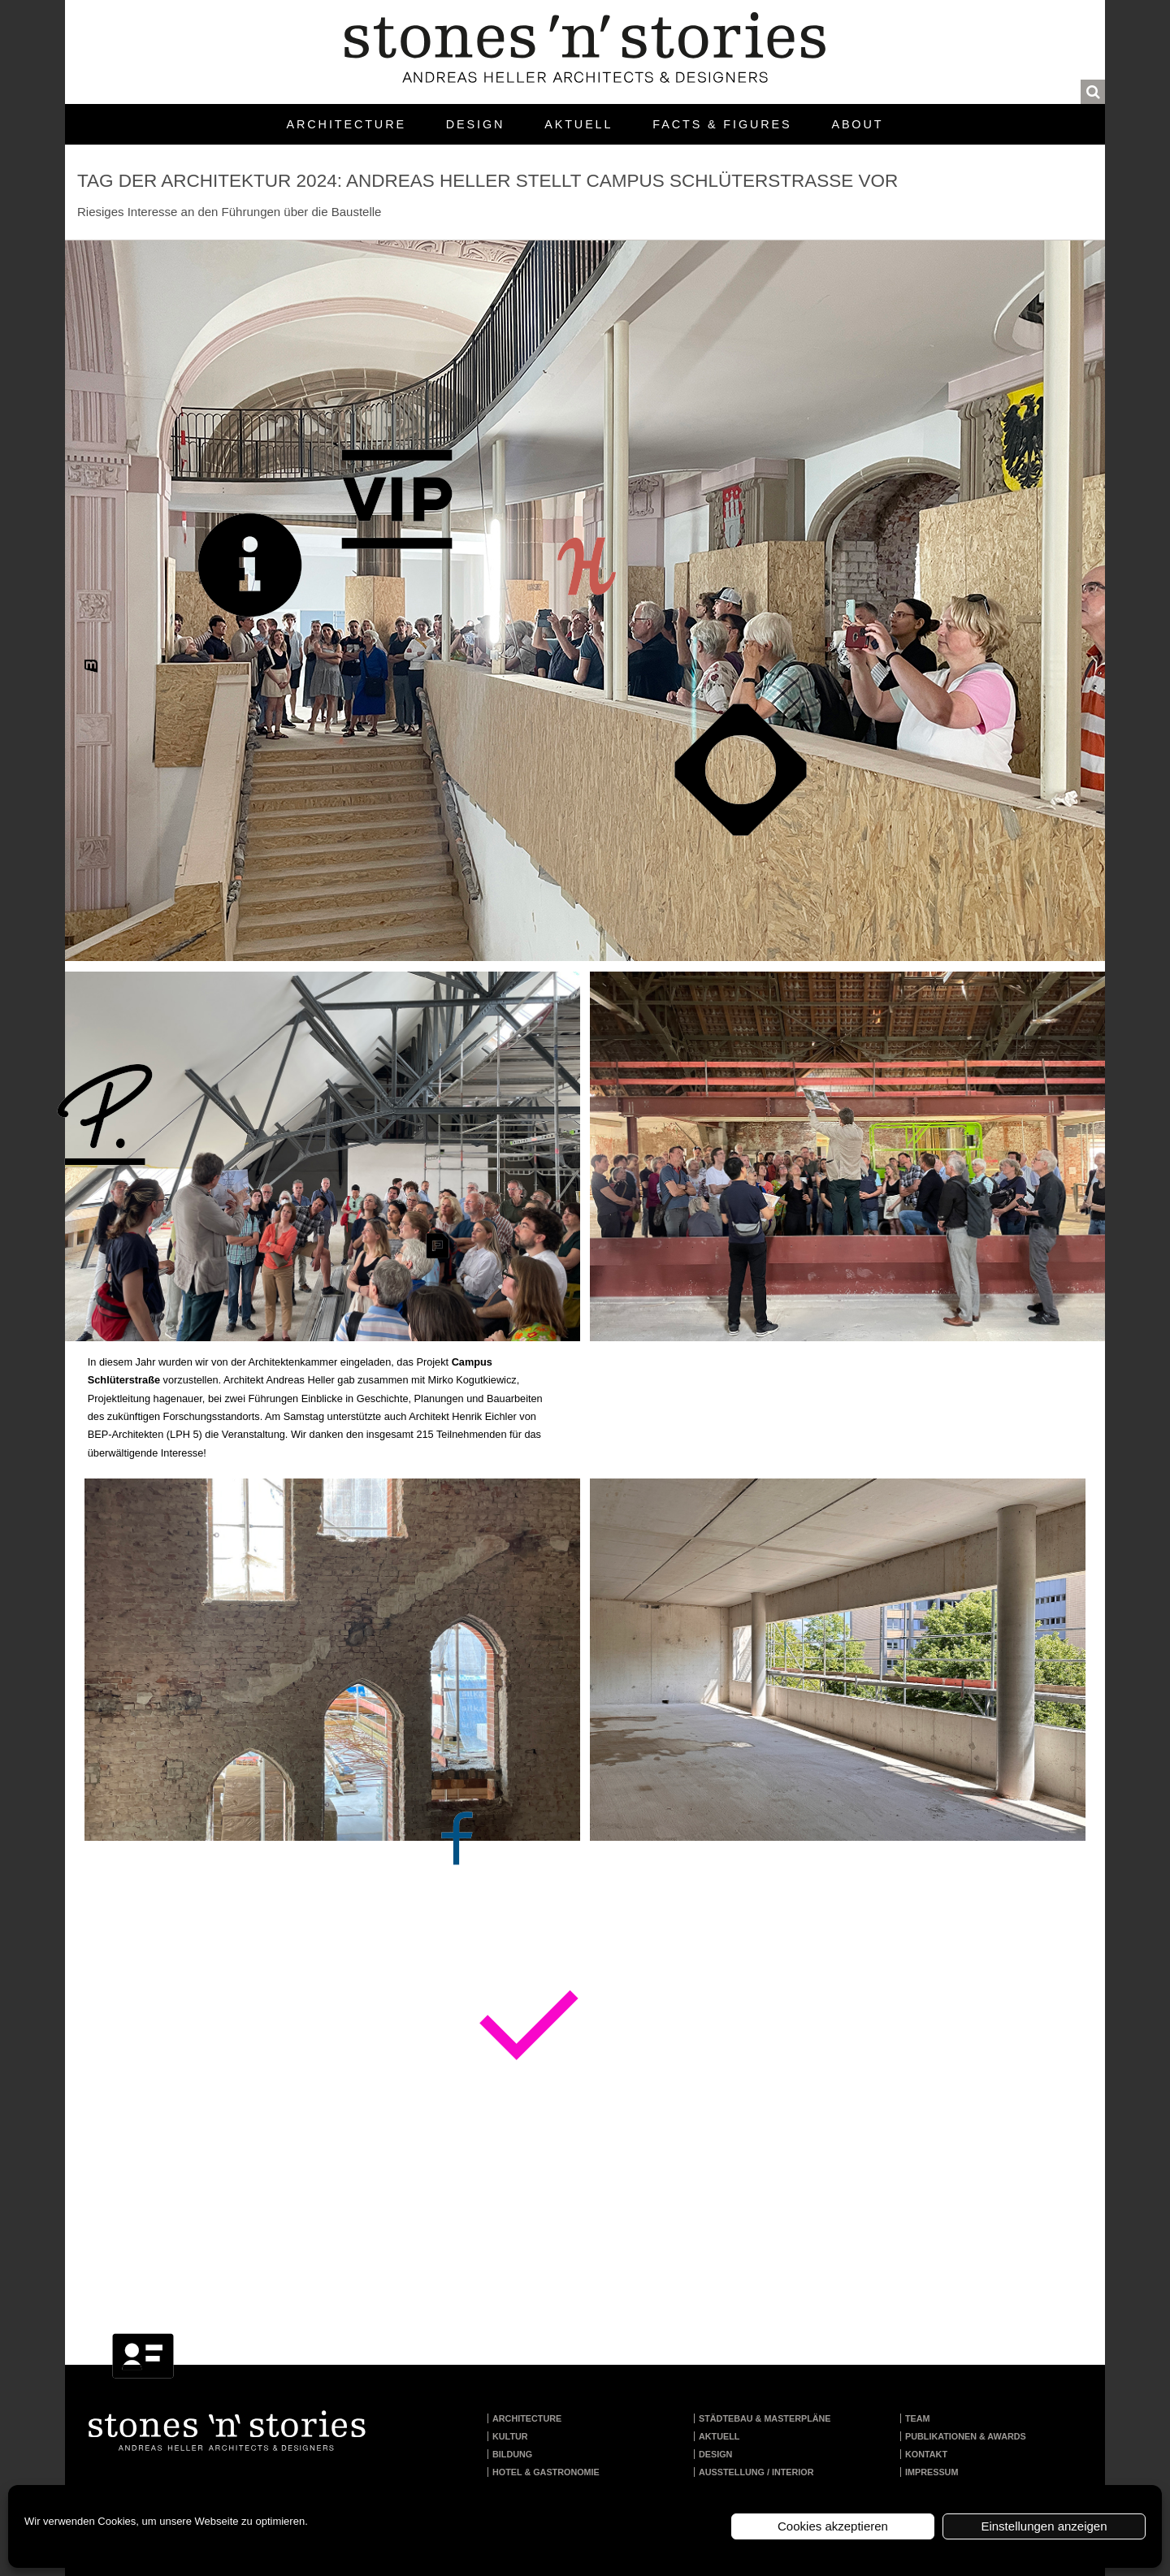 Image resolution: width=1170 pixels, height=2576 pixels. Describe the element at coordinates (143, 2356) in the screenshot. I see `view your profile or identification details` at that location.